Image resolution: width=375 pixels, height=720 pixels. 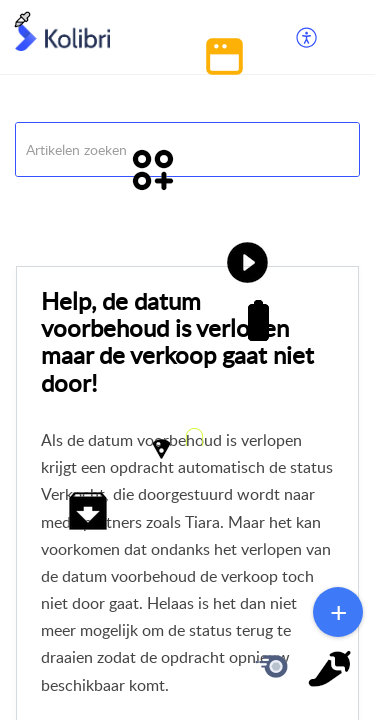 What do you see at coordinates (153, 170) in the screenshot?
I see `add a new item to a collection or group` at bounding box center [153, 170].